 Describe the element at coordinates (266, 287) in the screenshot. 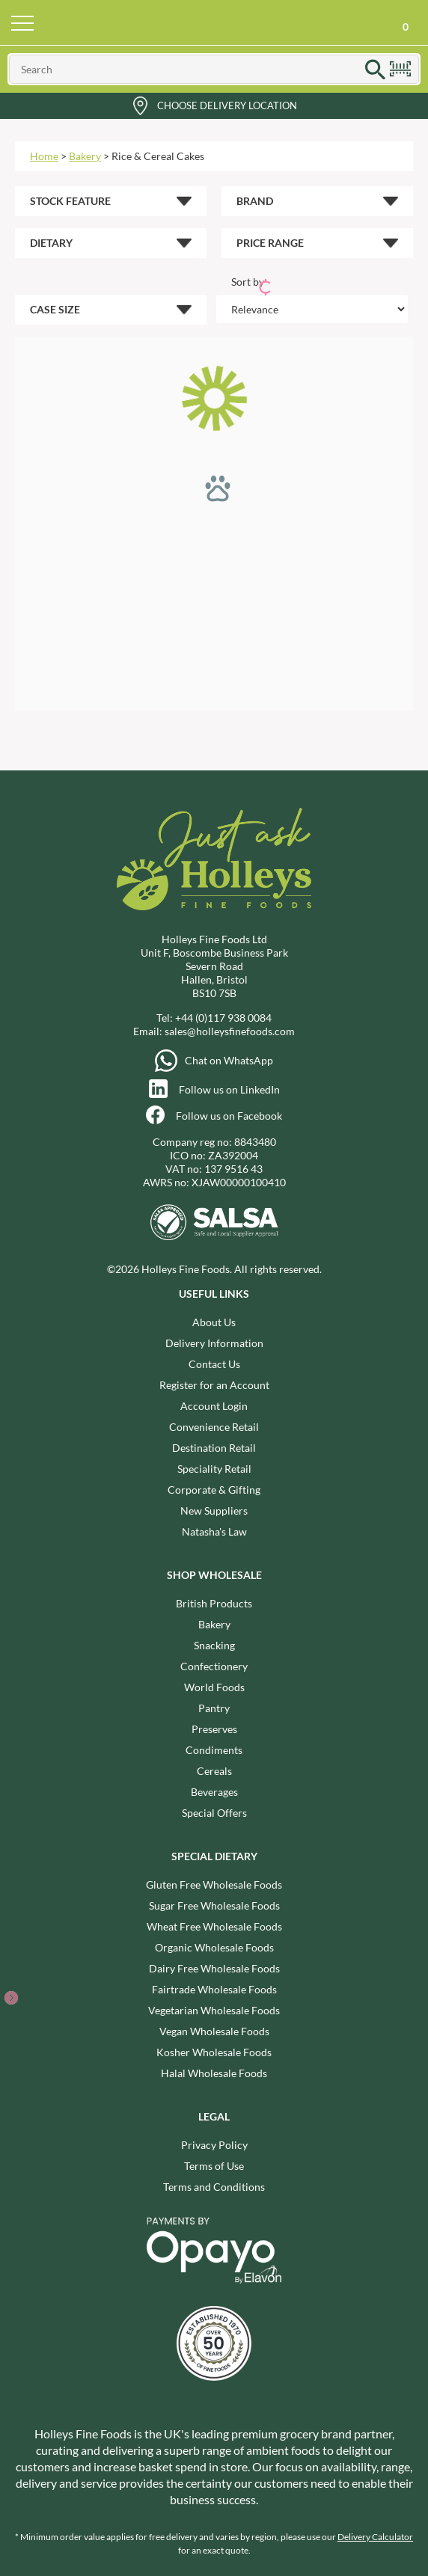

I see `indicates cent currency or small monetary value` at that location.